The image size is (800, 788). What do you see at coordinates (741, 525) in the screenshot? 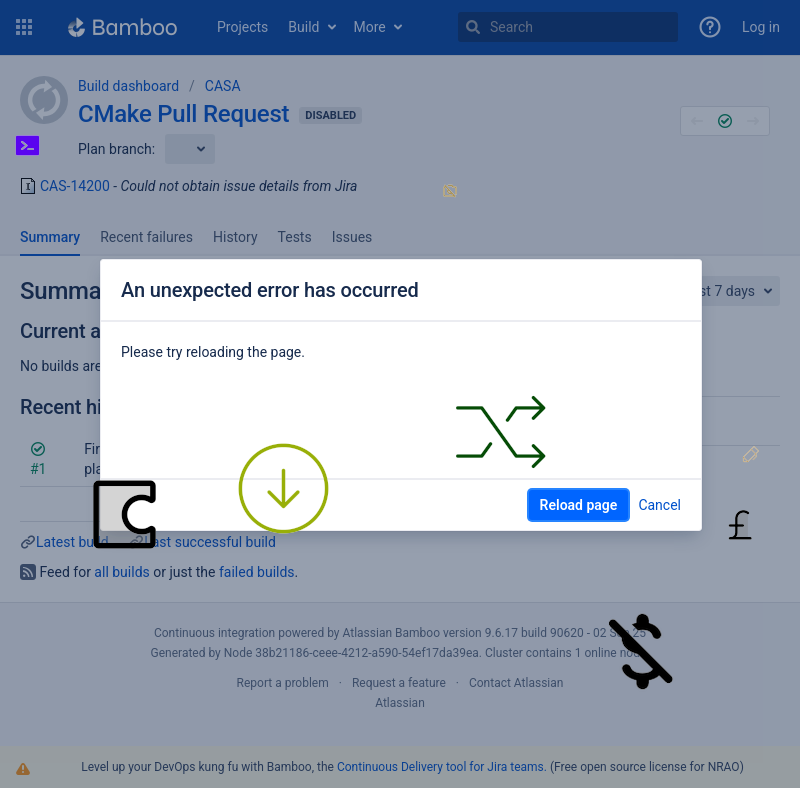
I see `view prices in british pounds` at bounding box center [741, 525].